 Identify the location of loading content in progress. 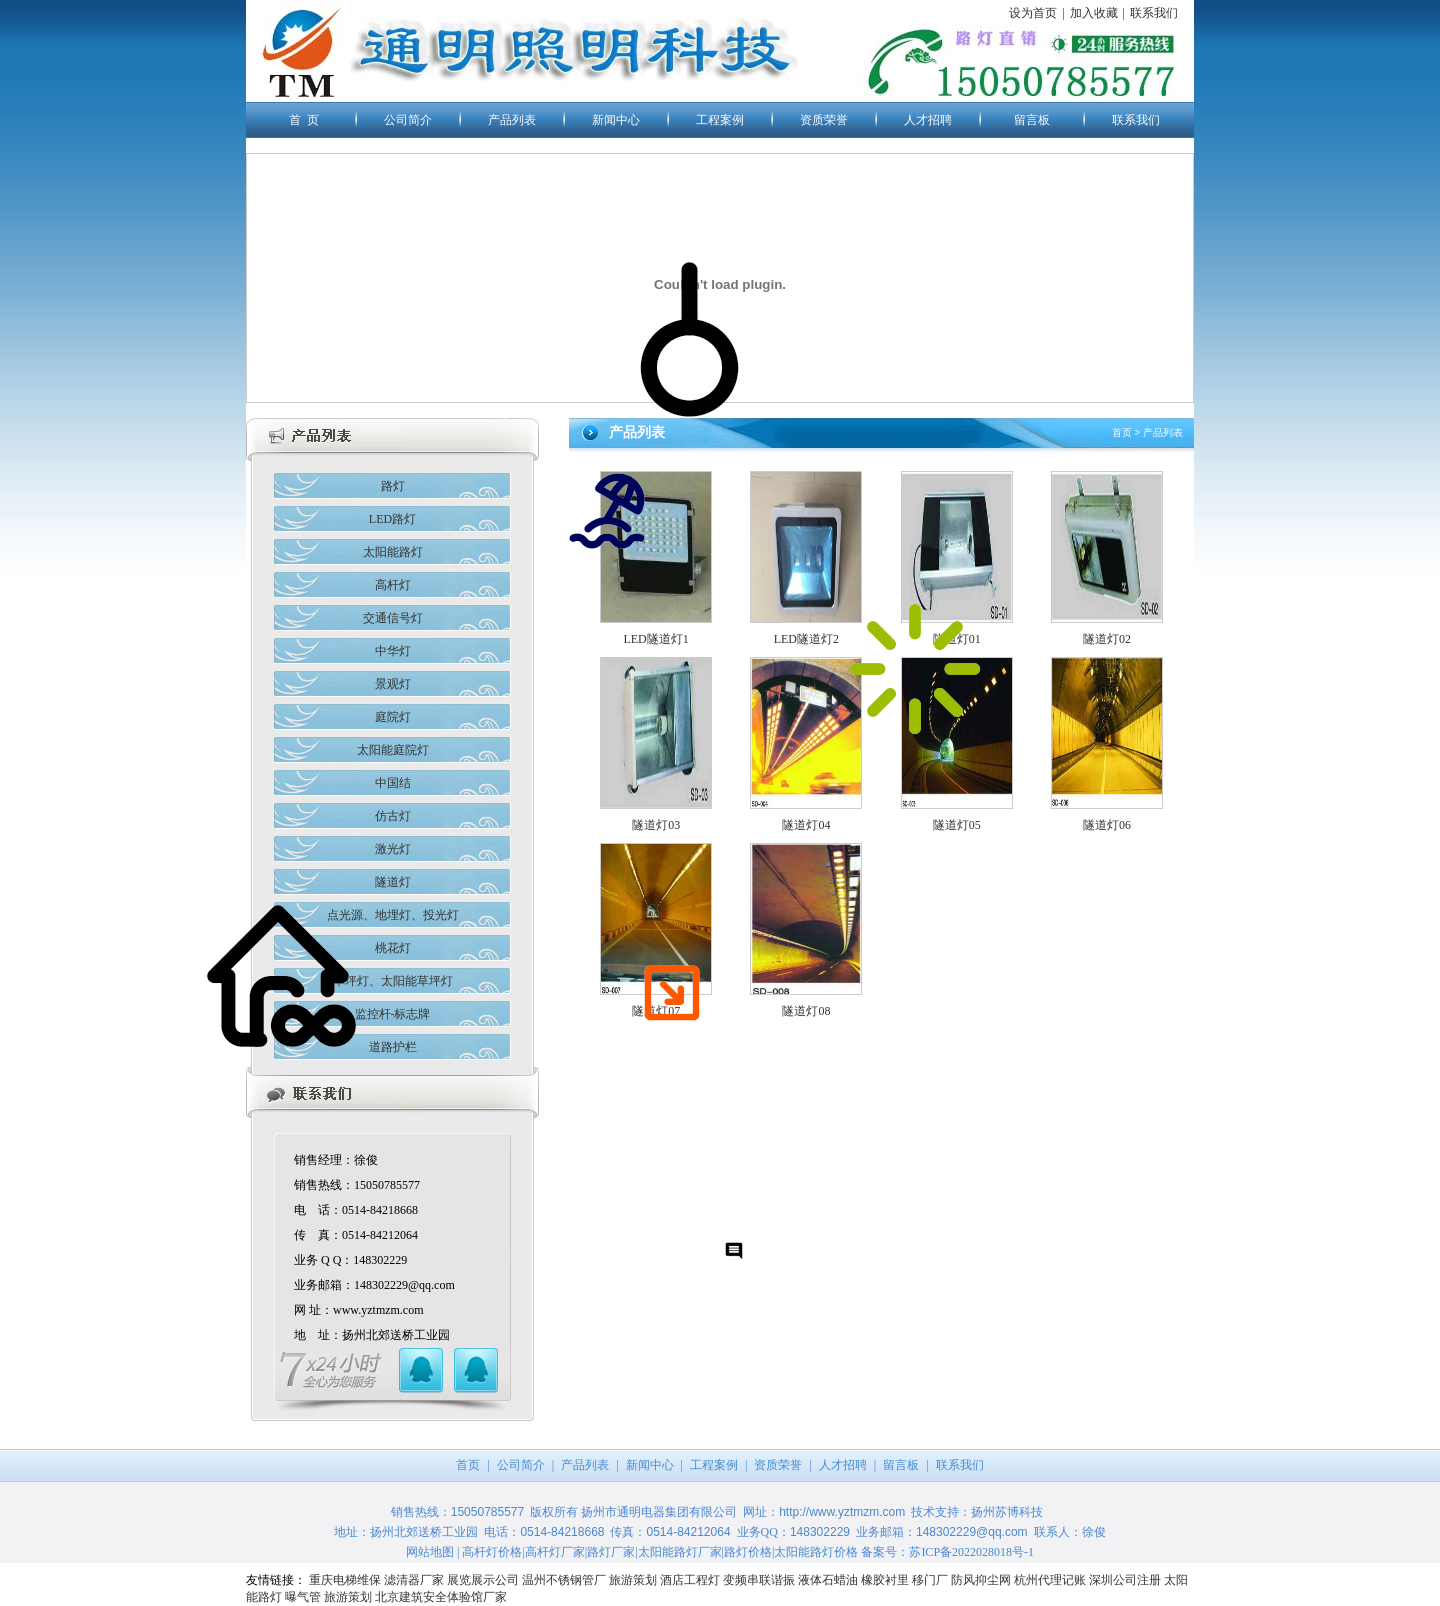
(915, 669).